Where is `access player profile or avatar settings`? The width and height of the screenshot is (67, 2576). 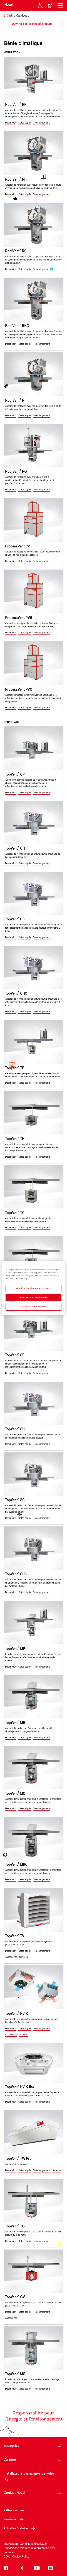 access player profile or avatar settings is located at coordinates (15, 199).